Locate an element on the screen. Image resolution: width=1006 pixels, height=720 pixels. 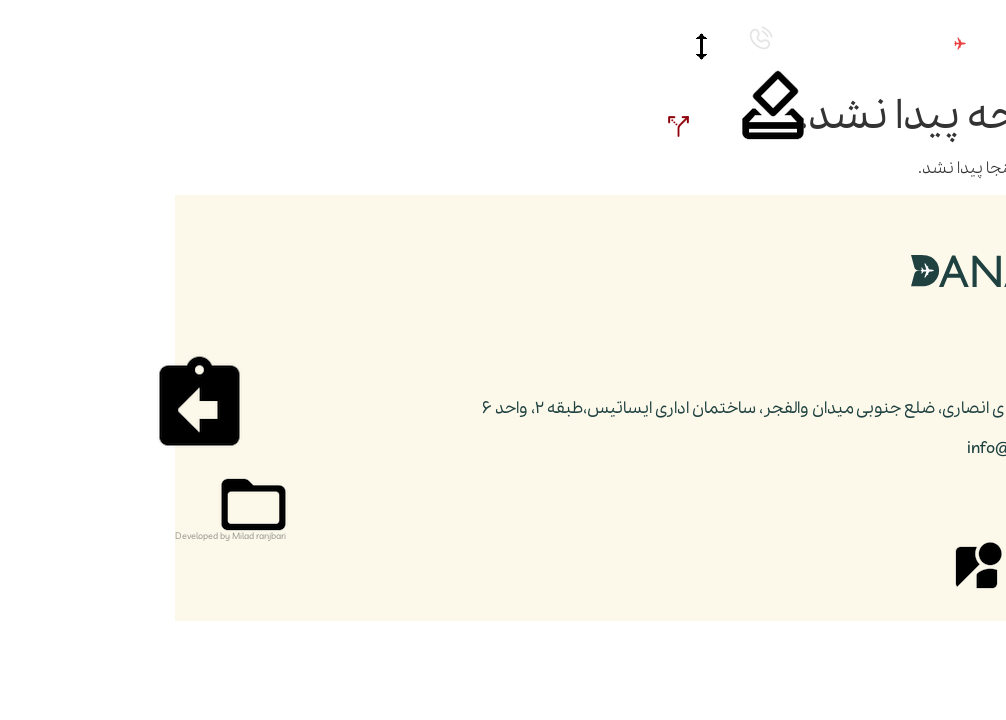
take alternate route to the right is located at coordinates (678, 126).